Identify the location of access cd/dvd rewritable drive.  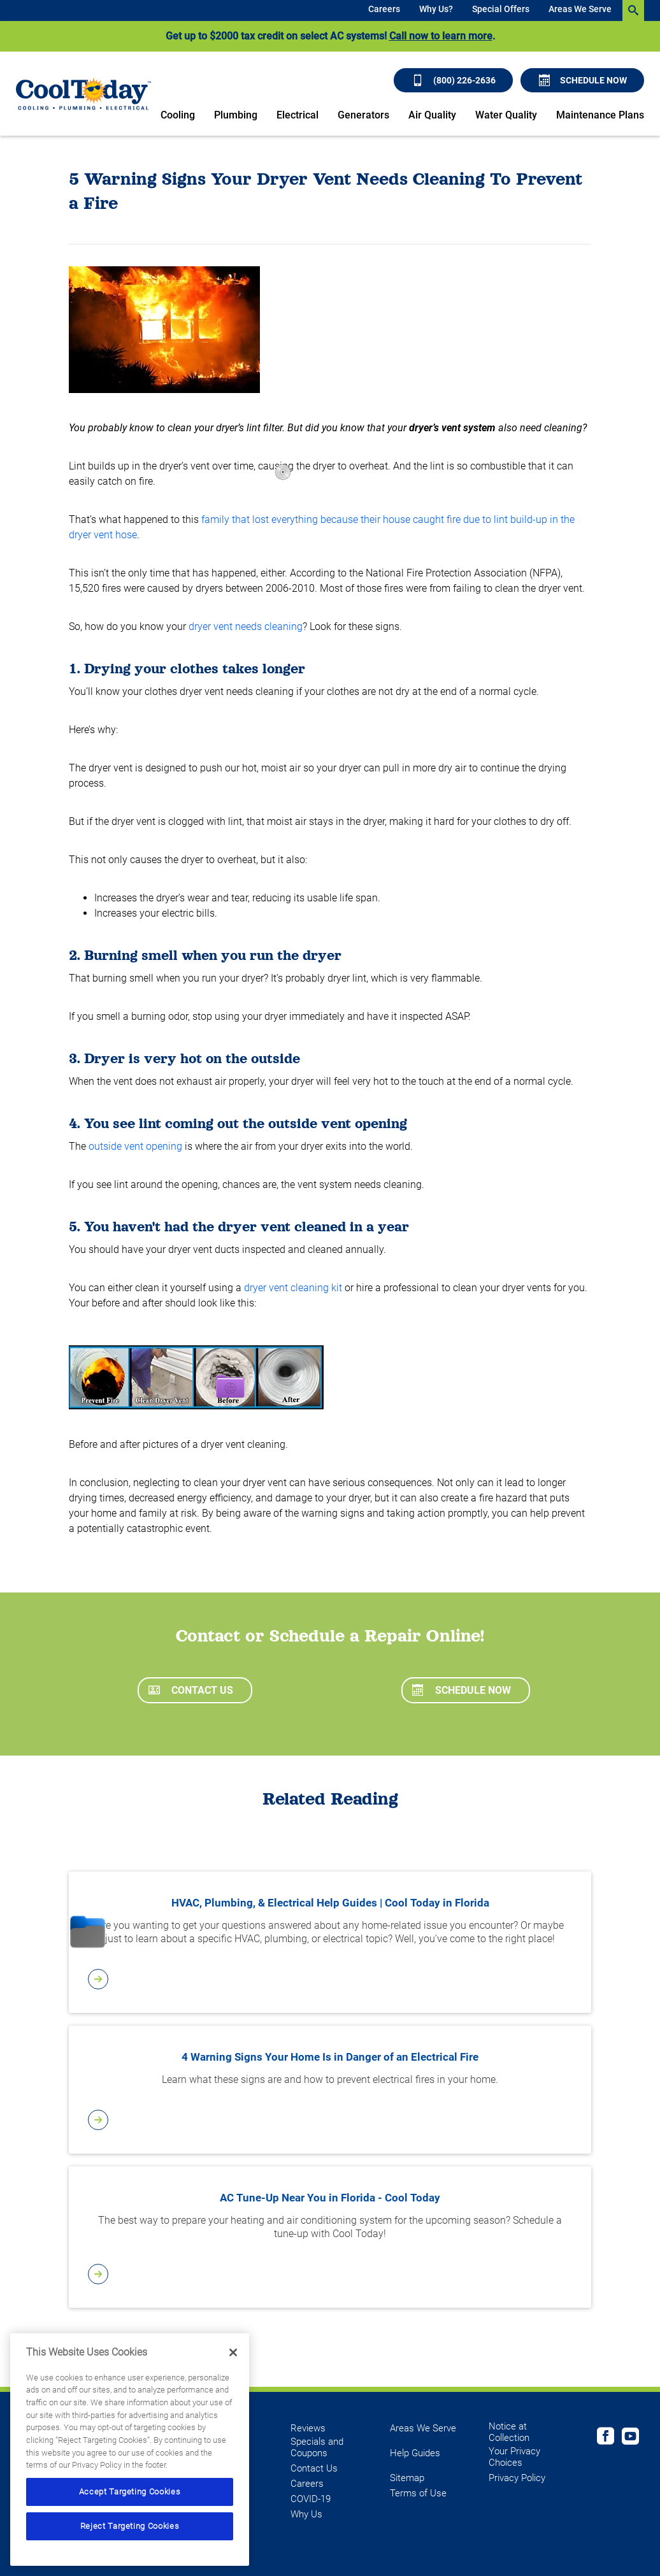
(283, 472).